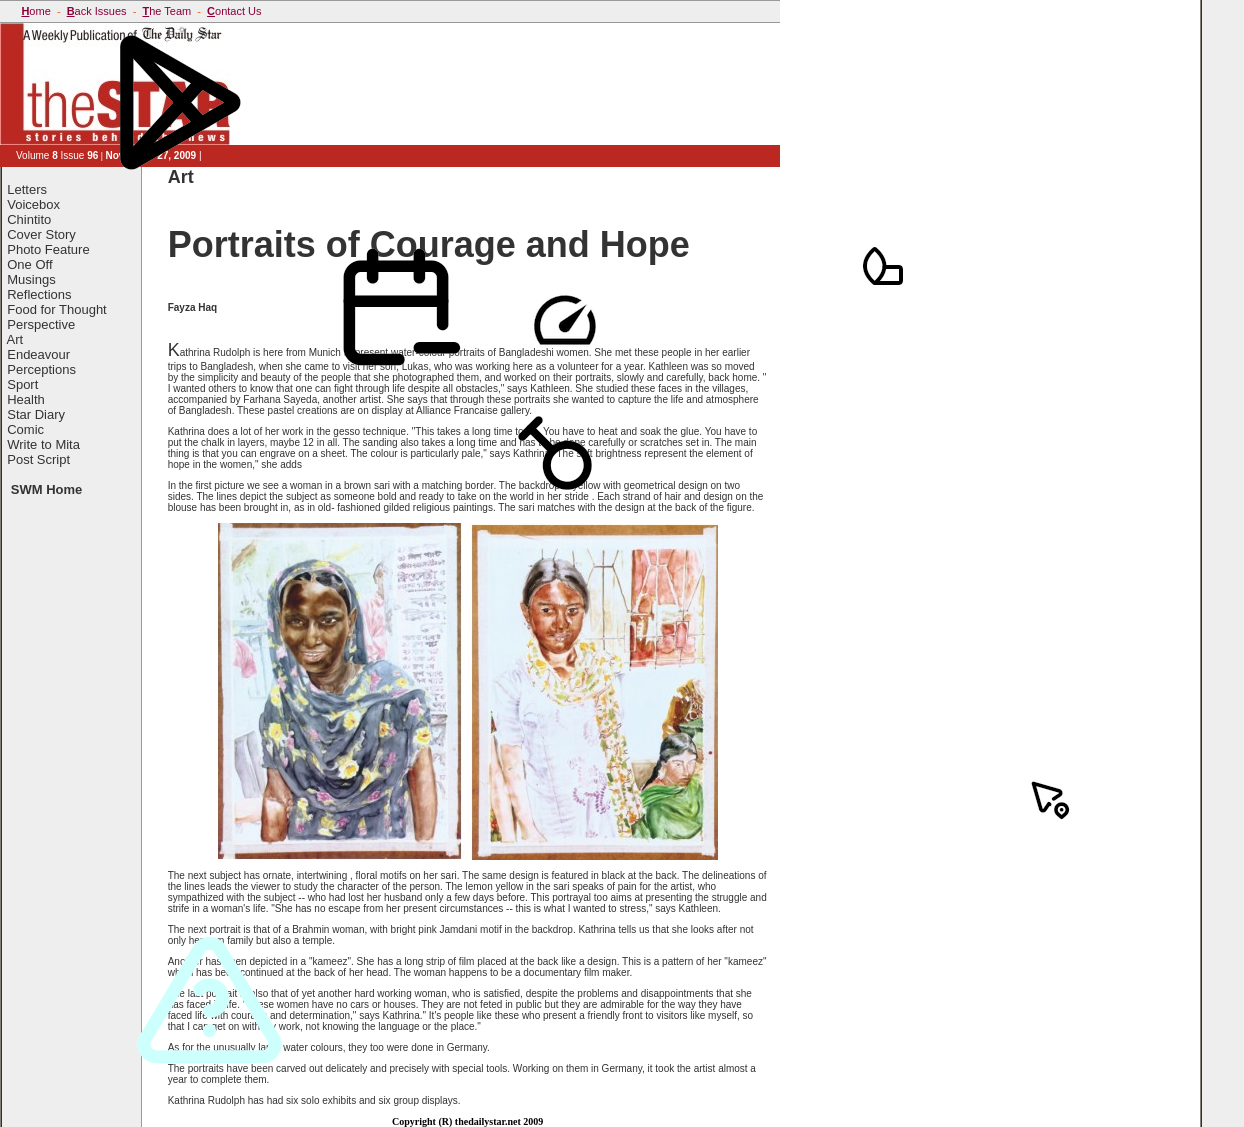 The height and width of the screenshot is (1127, 1244). I want to click on remove an event from your calendar, so click(396, 307).